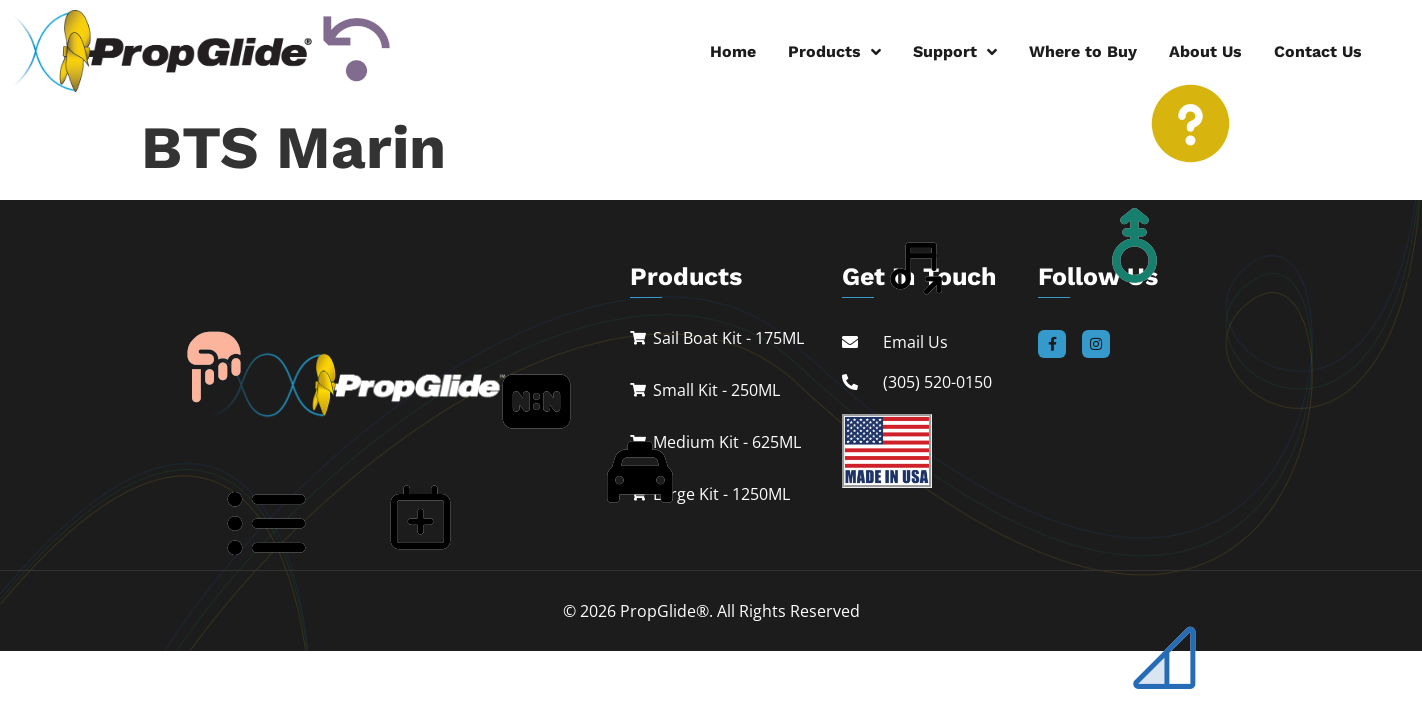  Describe the element at coordinates (916, 266) in the screenshot. I see `share a song or audio file` at that location.